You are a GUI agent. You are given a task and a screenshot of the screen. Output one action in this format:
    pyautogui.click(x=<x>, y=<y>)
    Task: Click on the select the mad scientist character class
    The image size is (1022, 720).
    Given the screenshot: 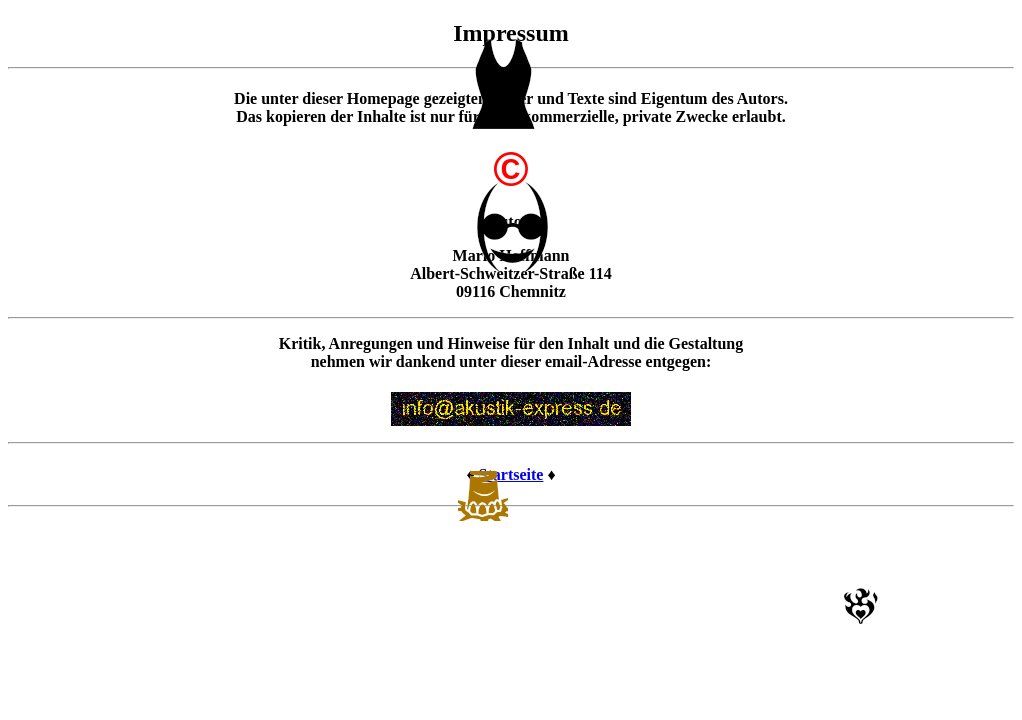 What is the action you would take?
    pyautogui.click(x=514, y=227)
    